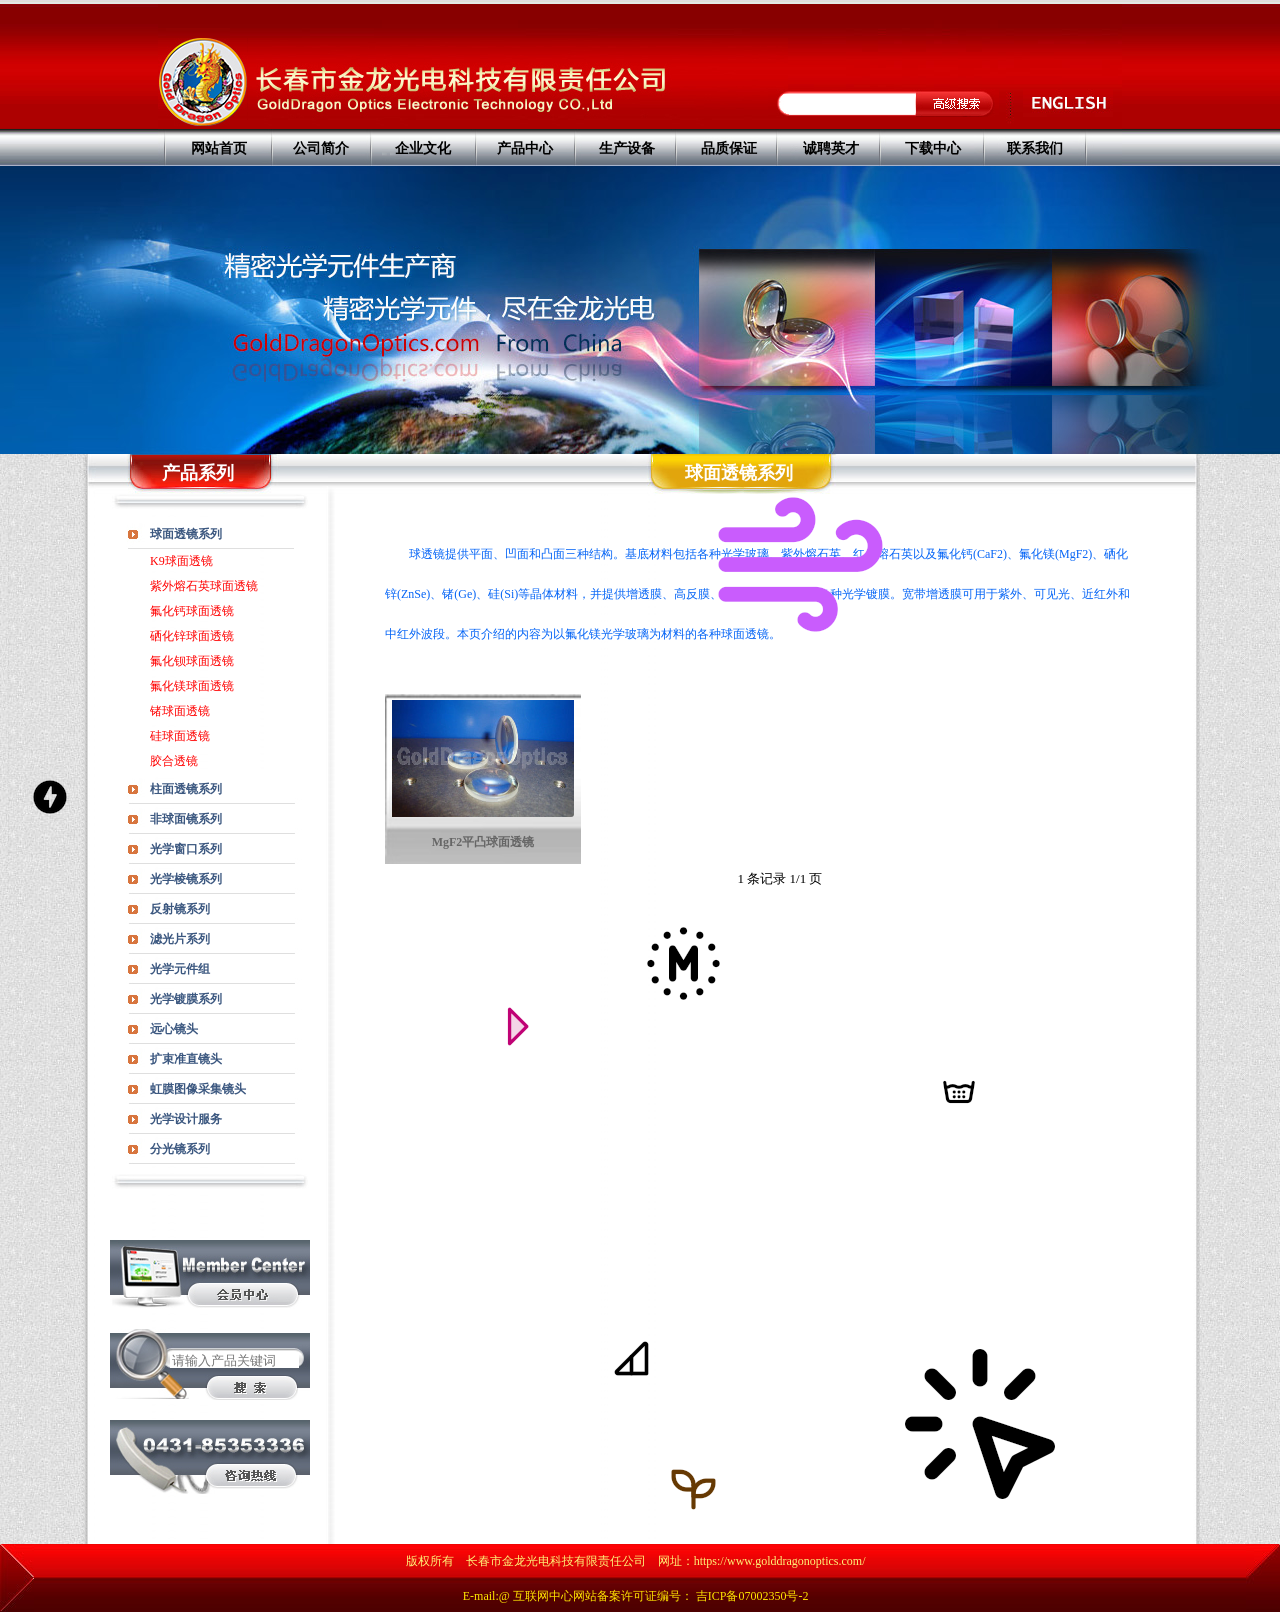 The image size is (1280, 1612). Describe the element at coordinates (516, 1026) in the screenshot. I see `navigate to the next item or screen` at that location.